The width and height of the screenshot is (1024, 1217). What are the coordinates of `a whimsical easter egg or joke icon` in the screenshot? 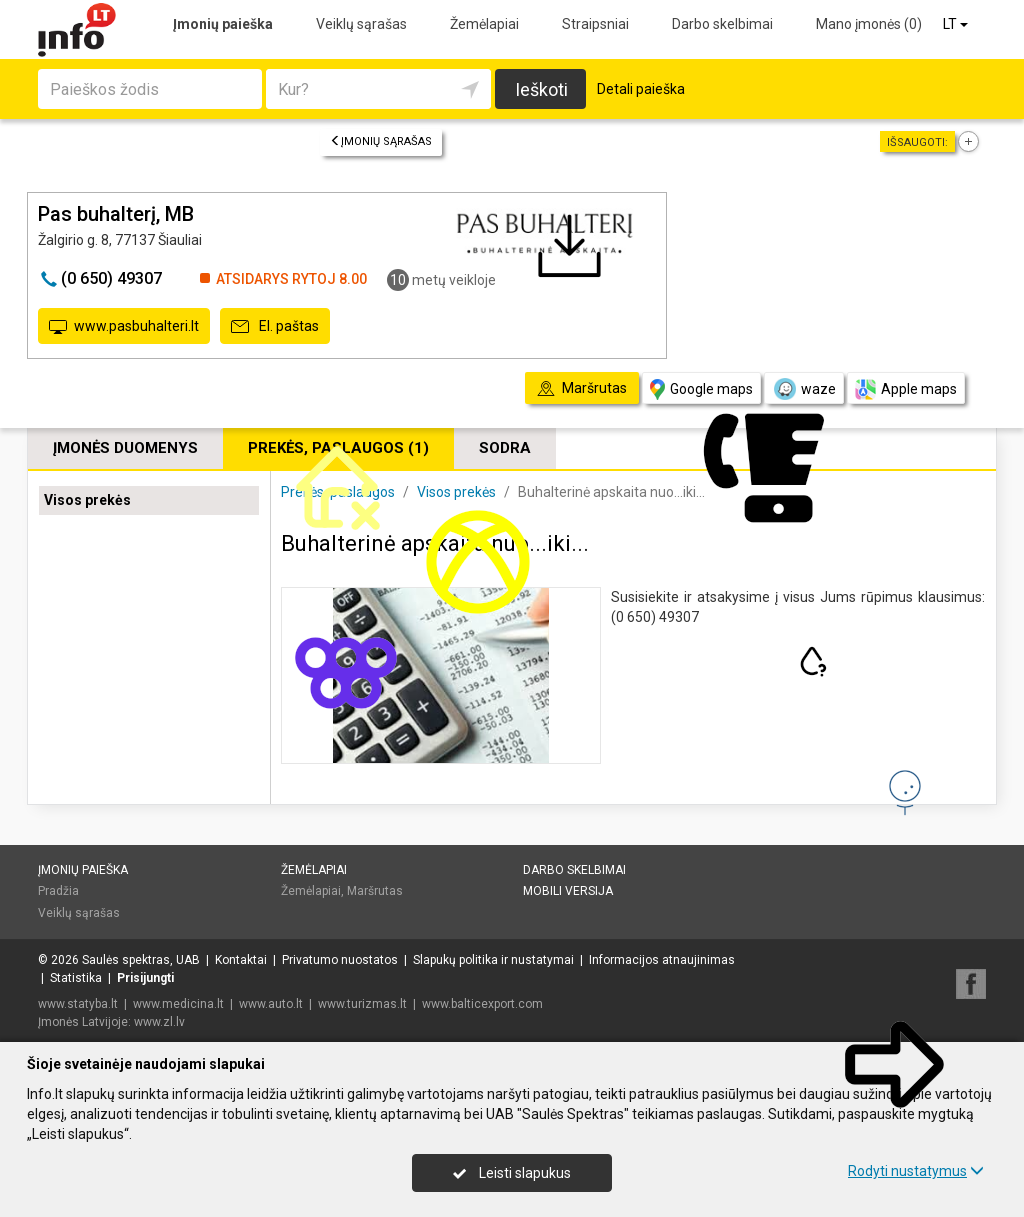 It's located at (765, 468).